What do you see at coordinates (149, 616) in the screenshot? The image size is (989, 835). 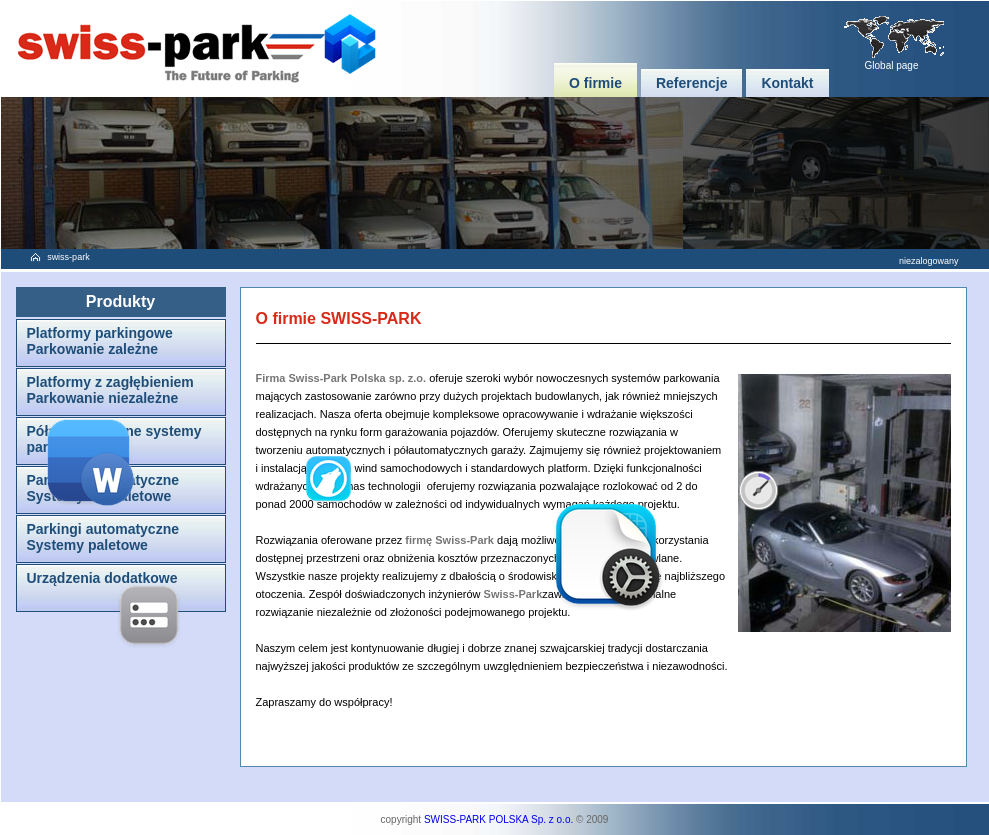 I see `access login and authentication settings` at bounding box center [149, 616].